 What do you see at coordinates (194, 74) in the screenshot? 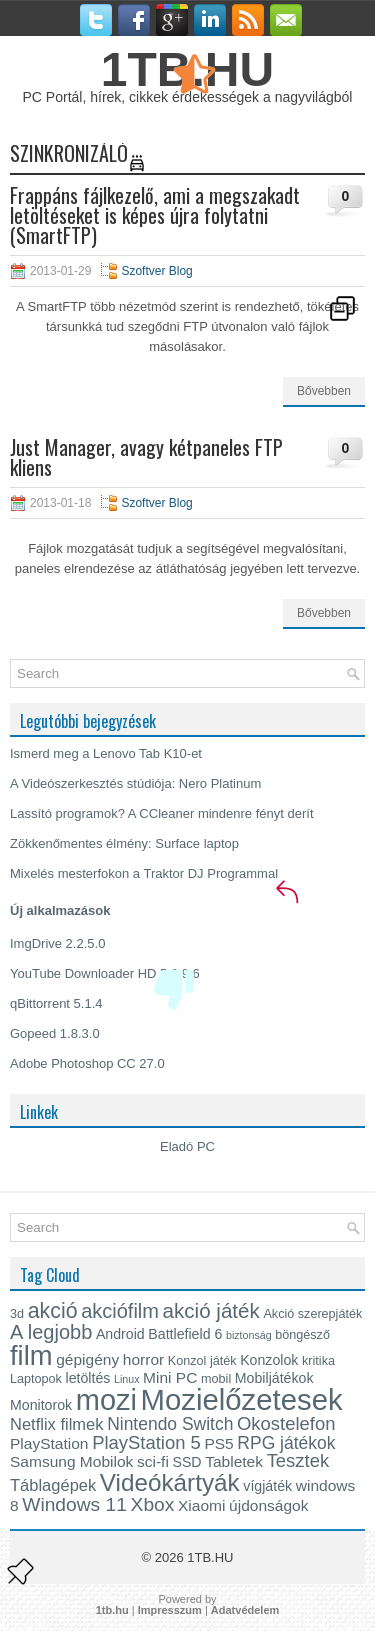
I see `indicates a partial or half rating` at bounding box center [194, 74].